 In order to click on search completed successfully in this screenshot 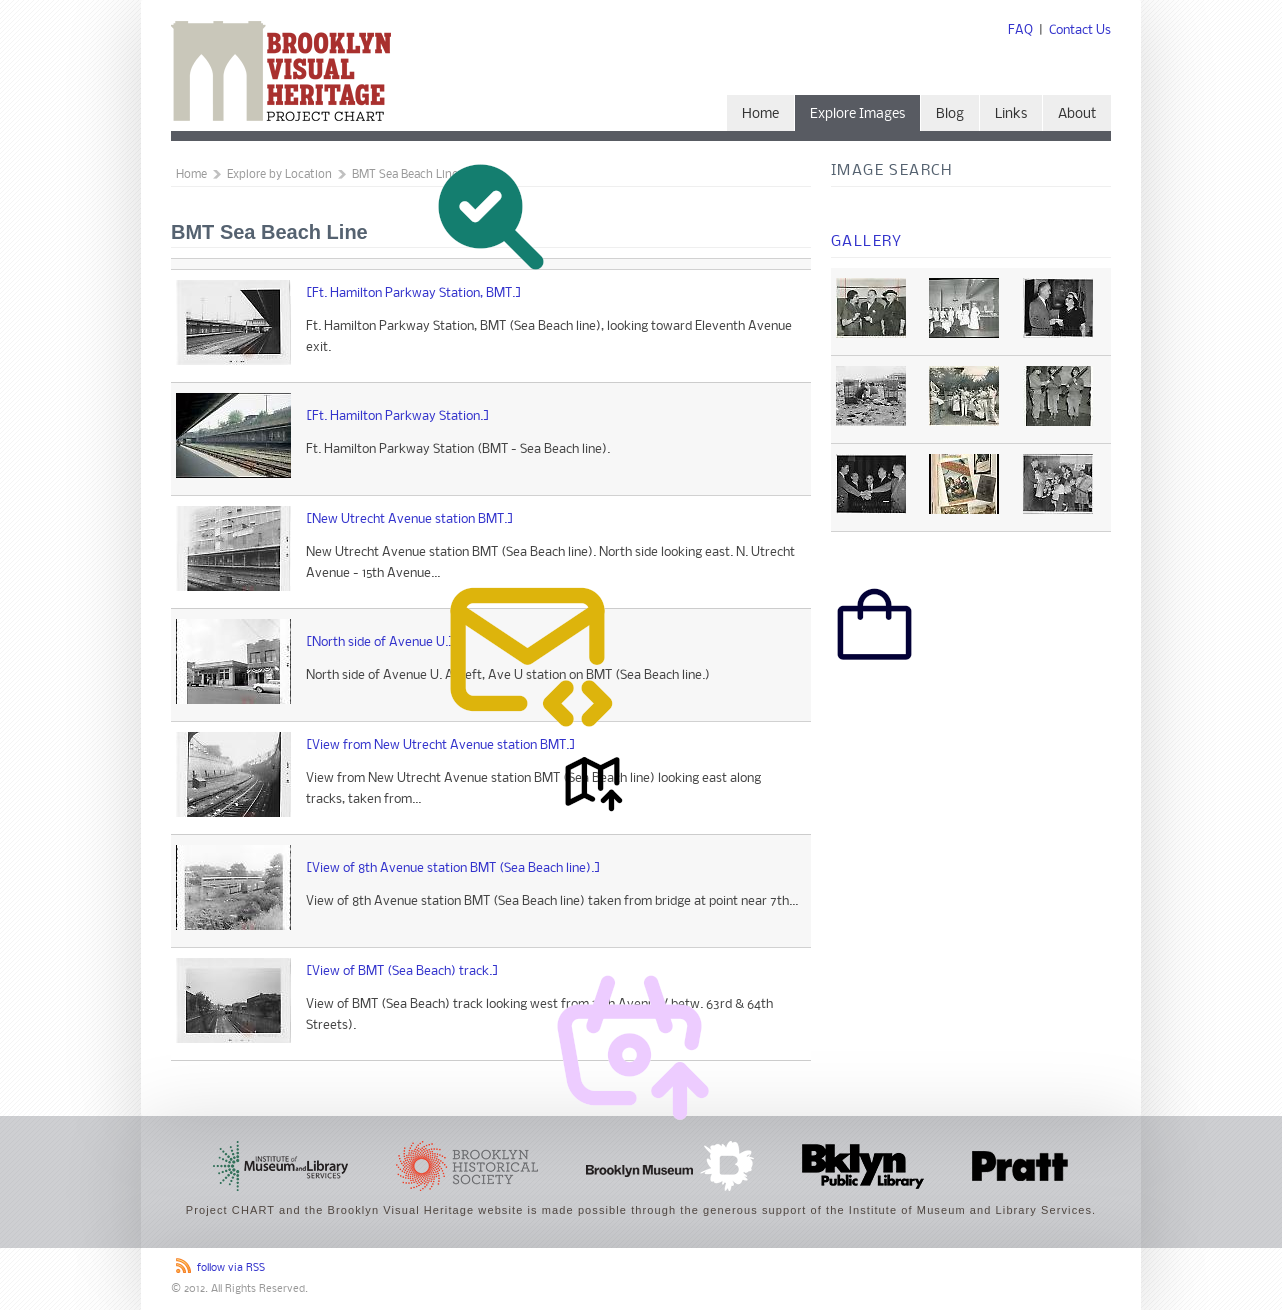, I will do `click(491, 217)`.